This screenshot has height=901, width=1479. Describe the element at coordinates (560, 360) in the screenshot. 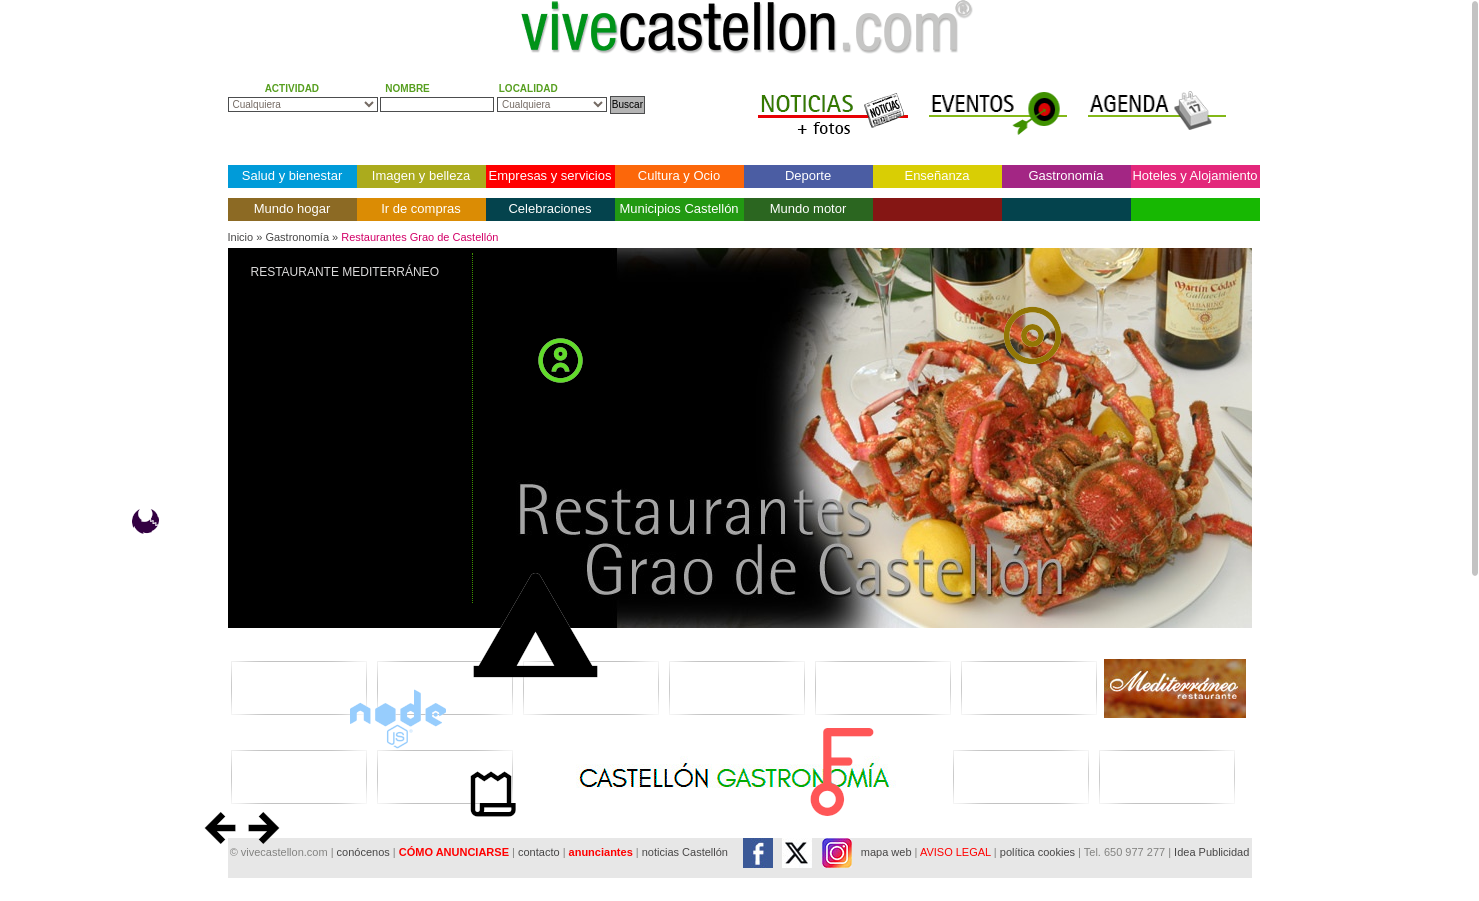

I see `access your account or profile` at that location.